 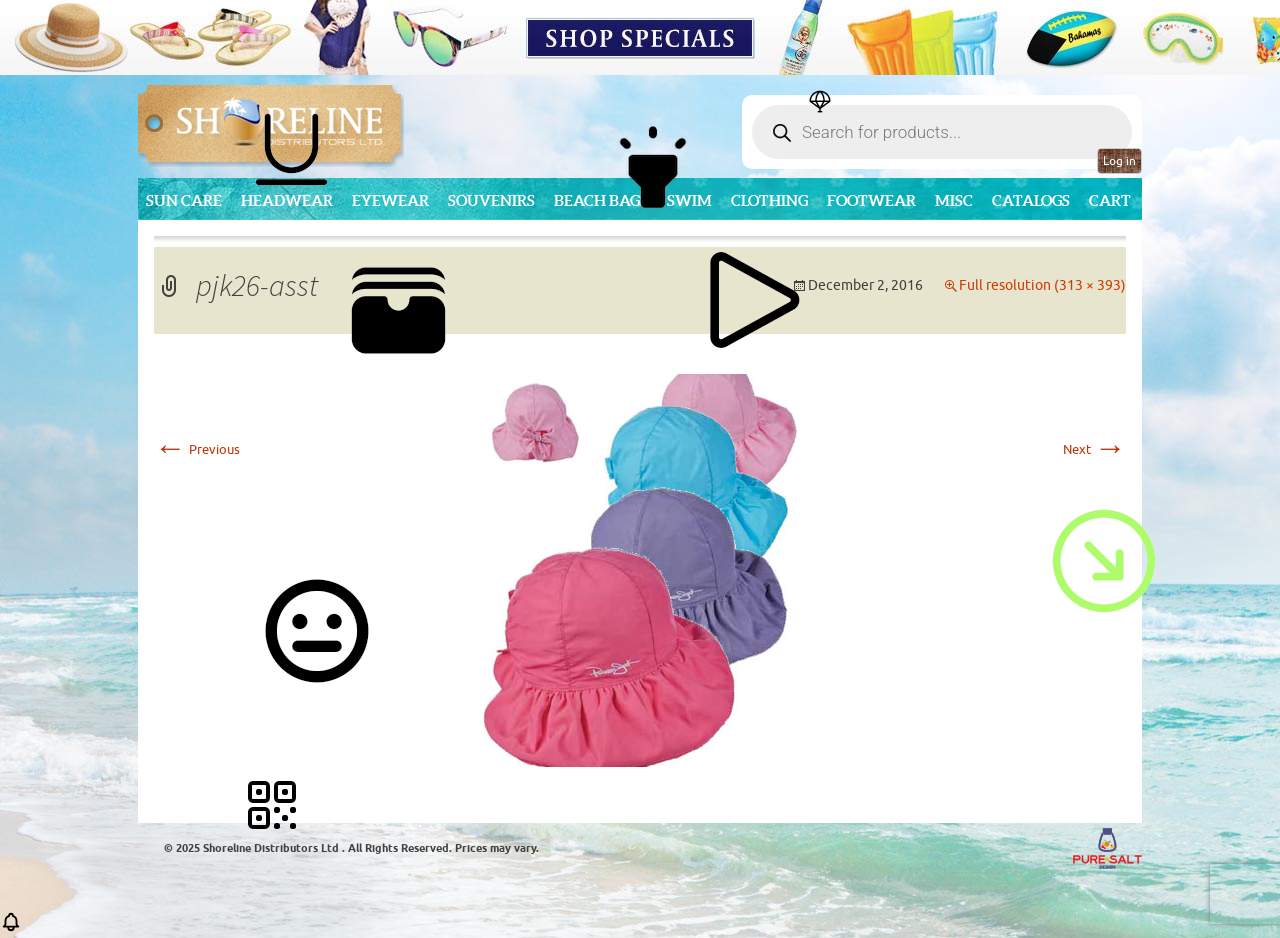 I want to click on play media or video content, so click(x=754, y=300).